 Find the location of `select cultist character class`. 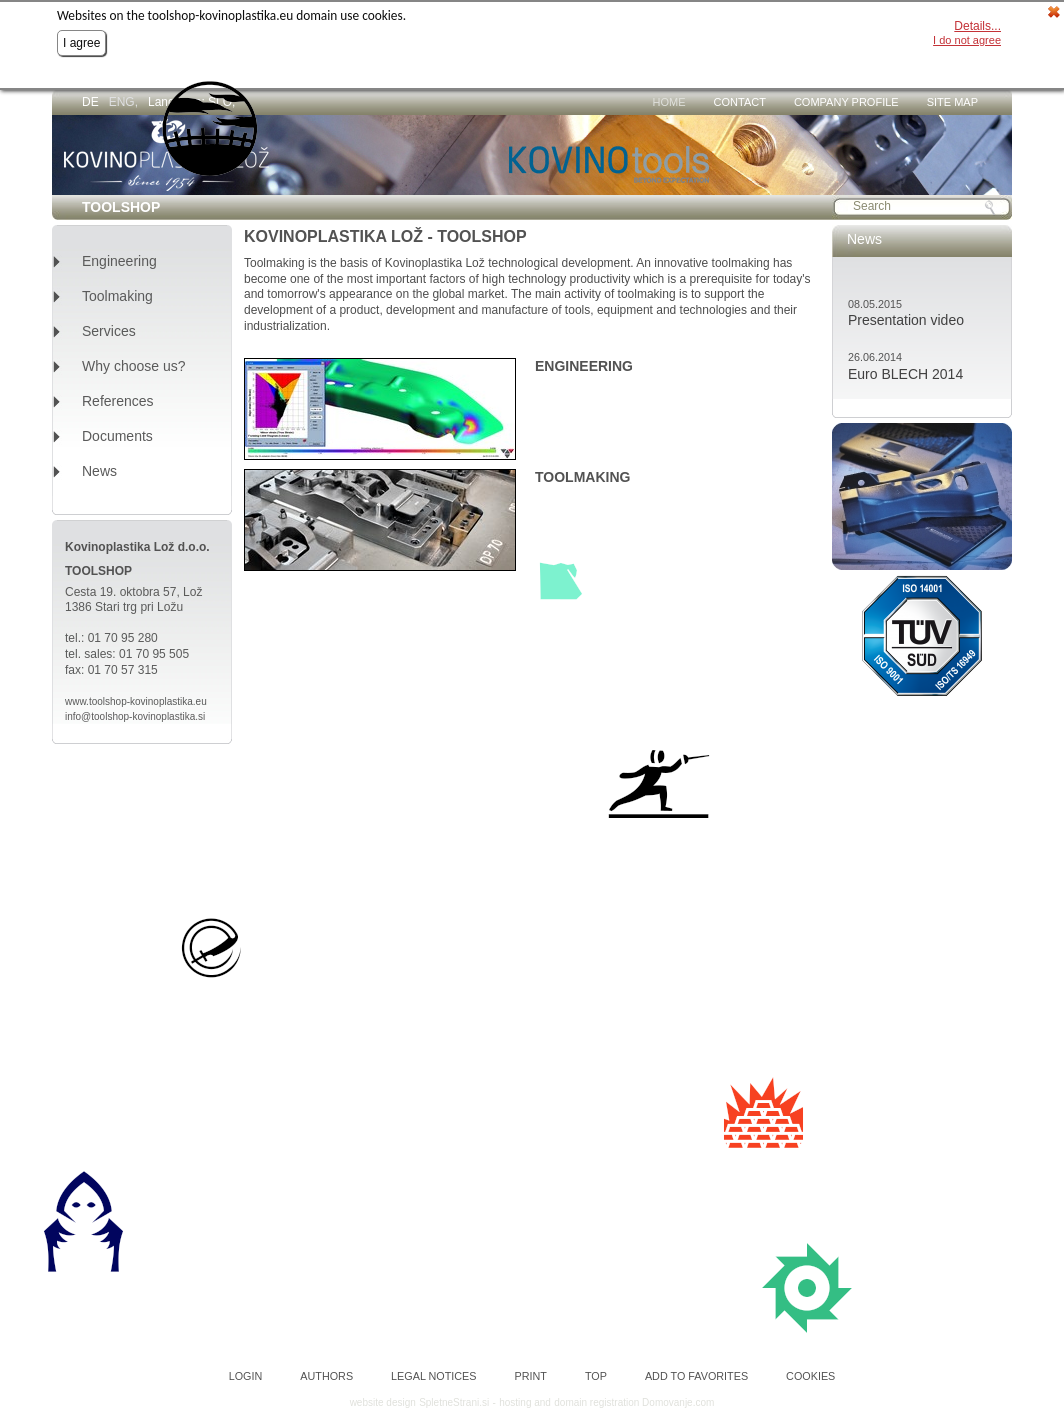

select cultist character class is located at coordinates (83, 1221).